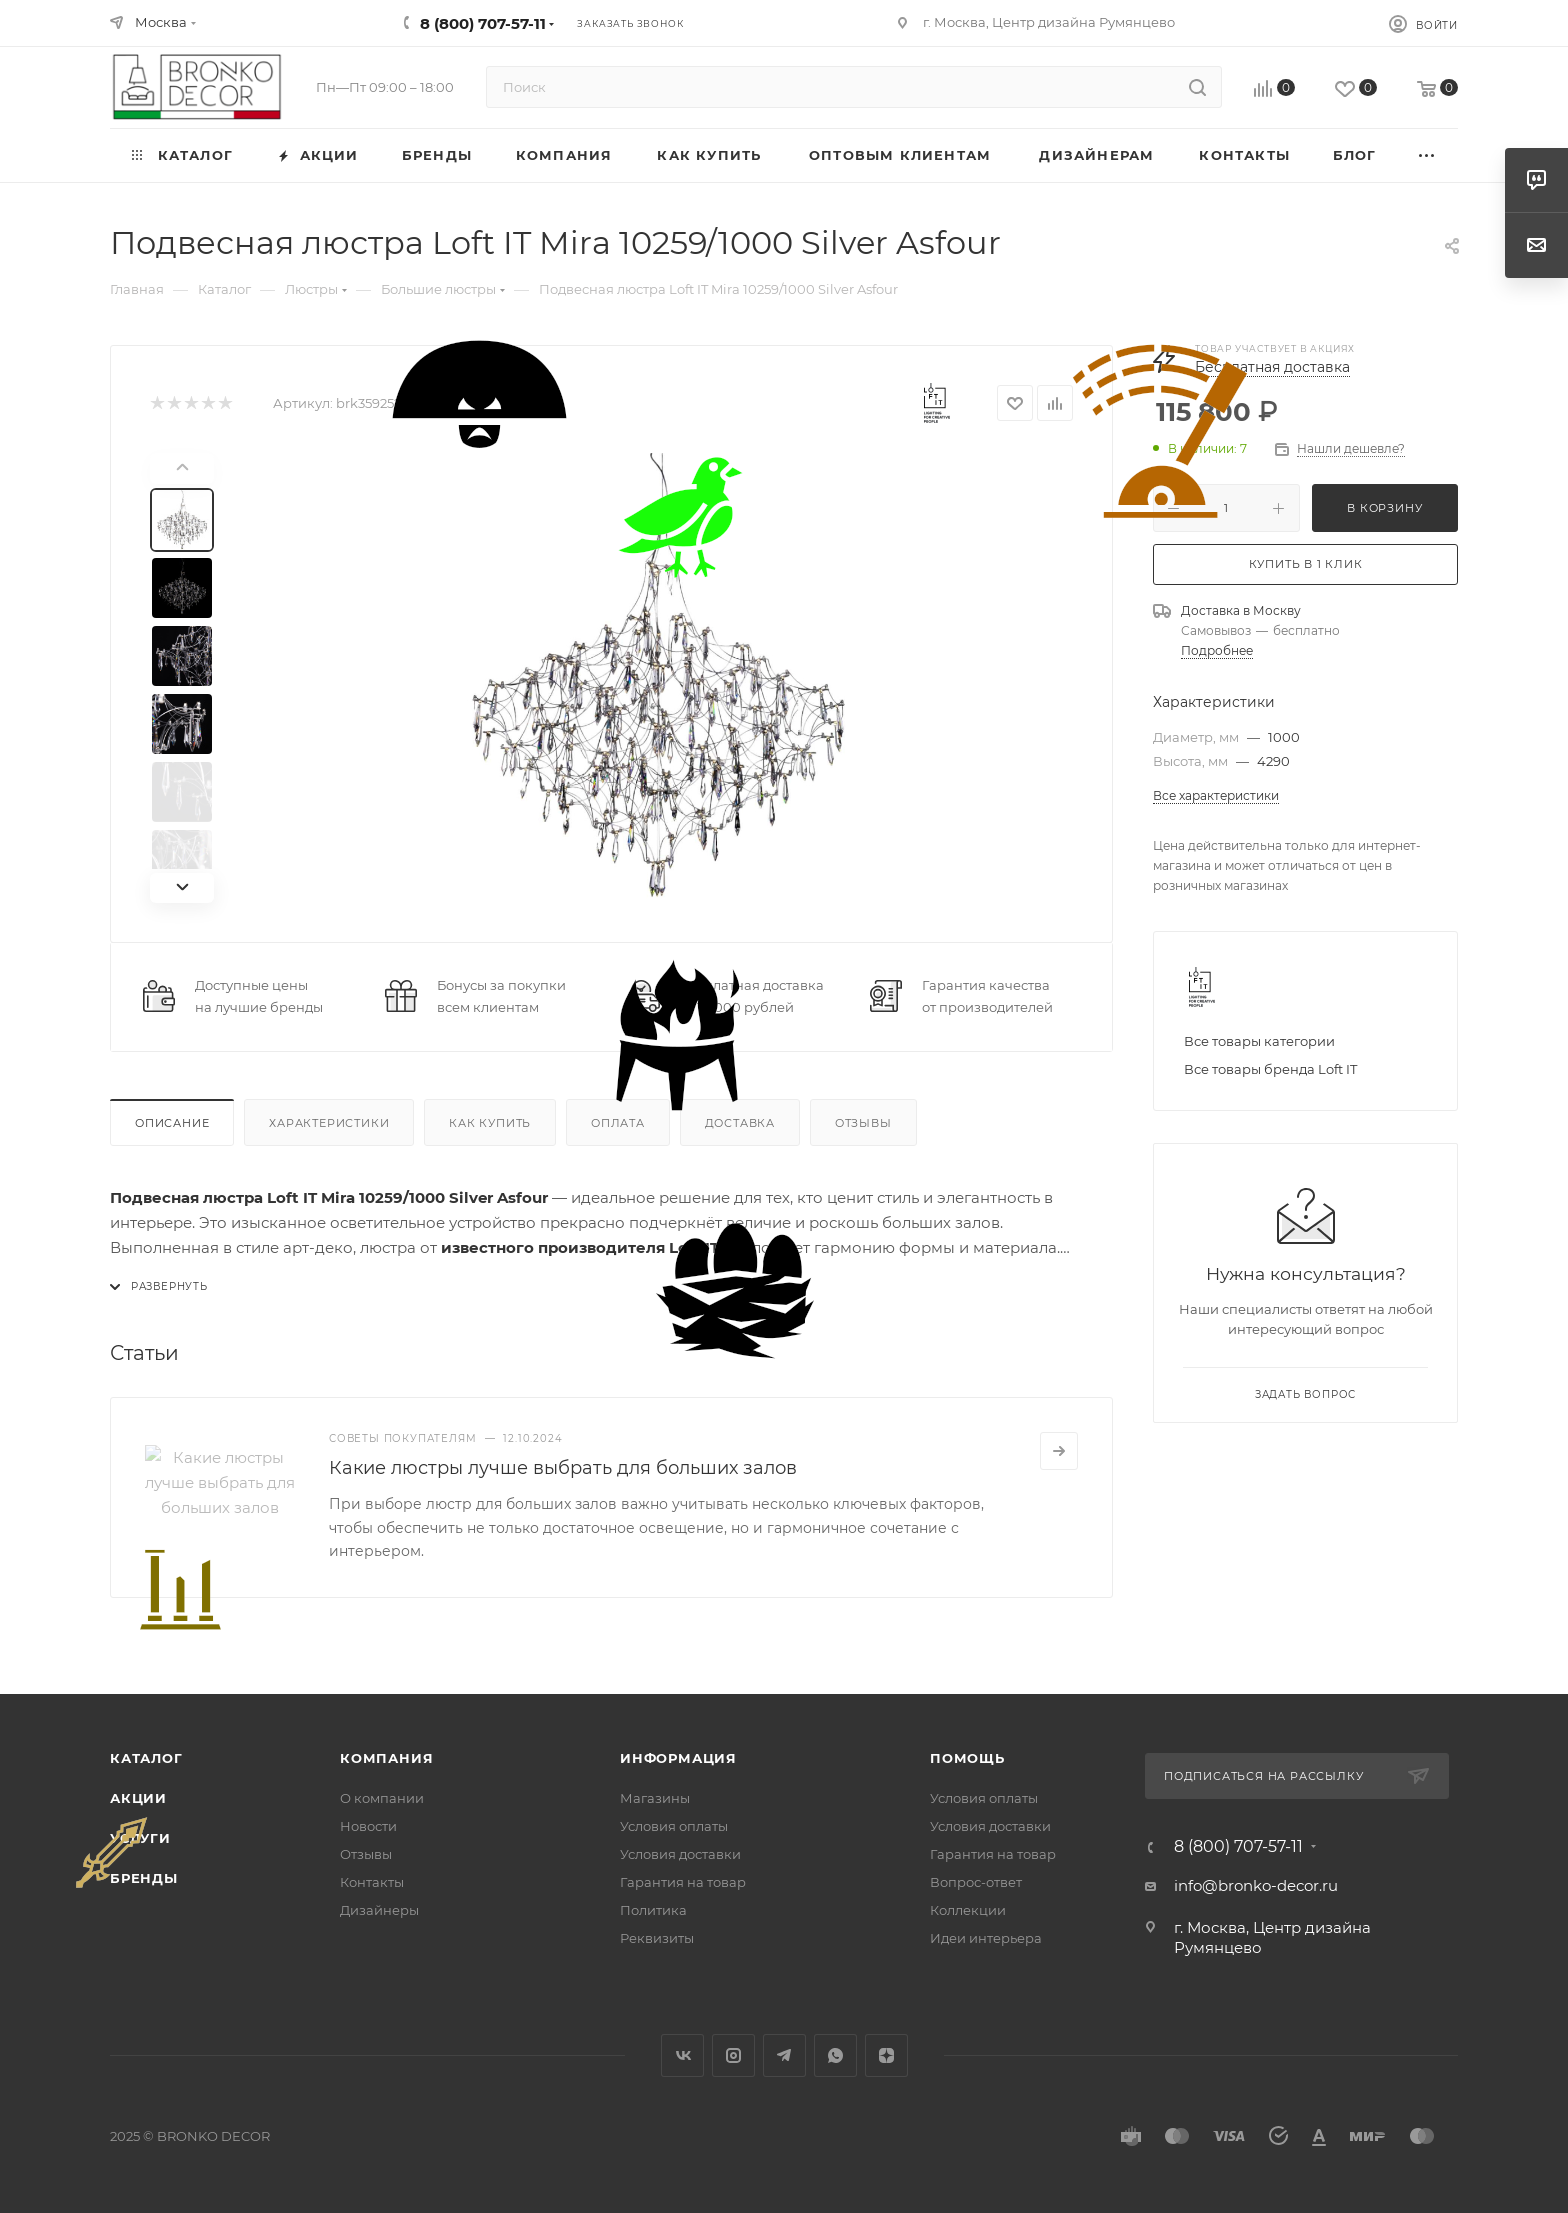  I want to click on equip a legendary or rare weapon, so click(111, 1852).